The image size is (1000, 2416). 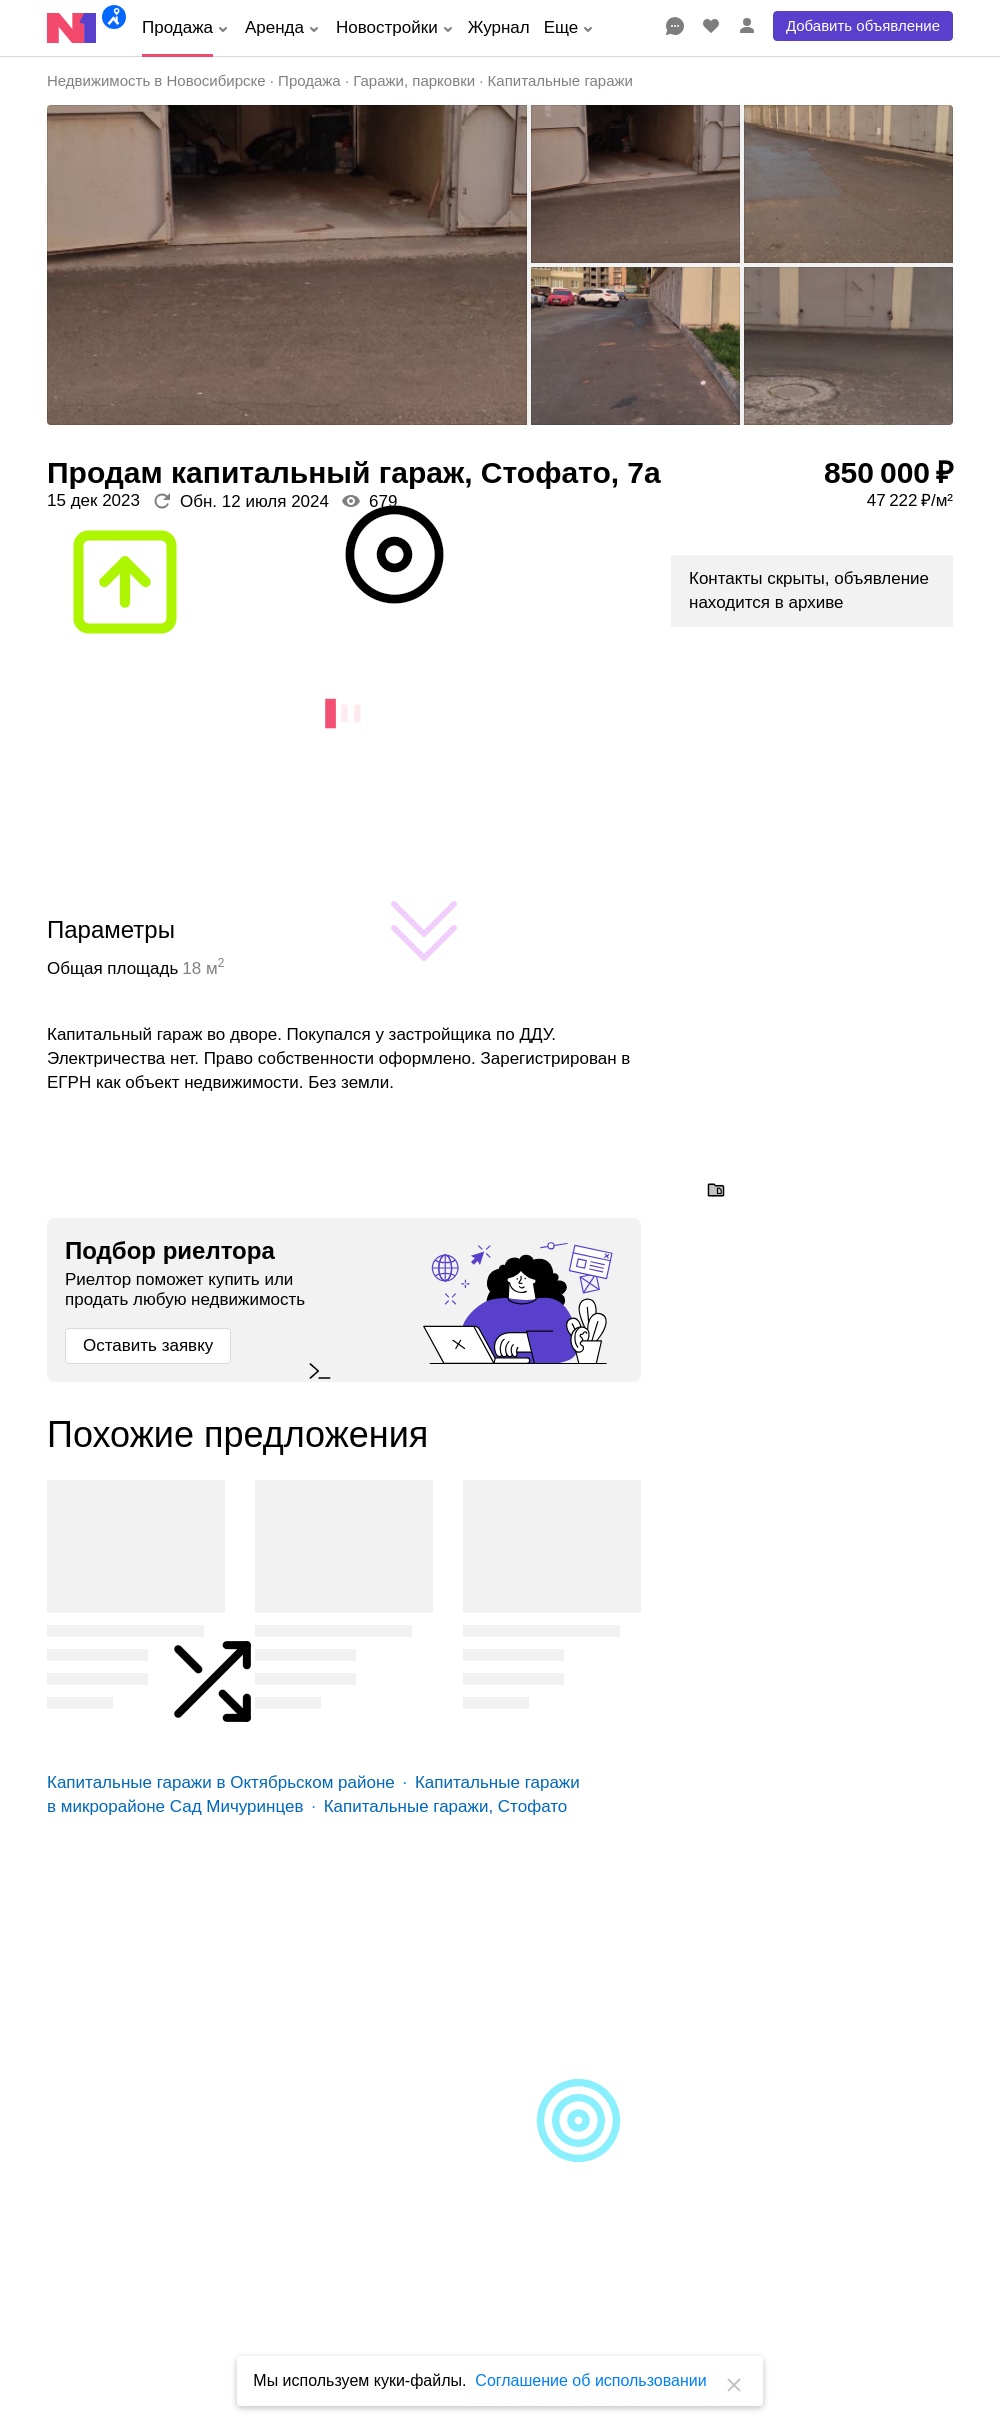 What do you see at coordinates (394, 554) in the screenshot?
I see `play or access audio/music content` at bounding box center [394, 554].